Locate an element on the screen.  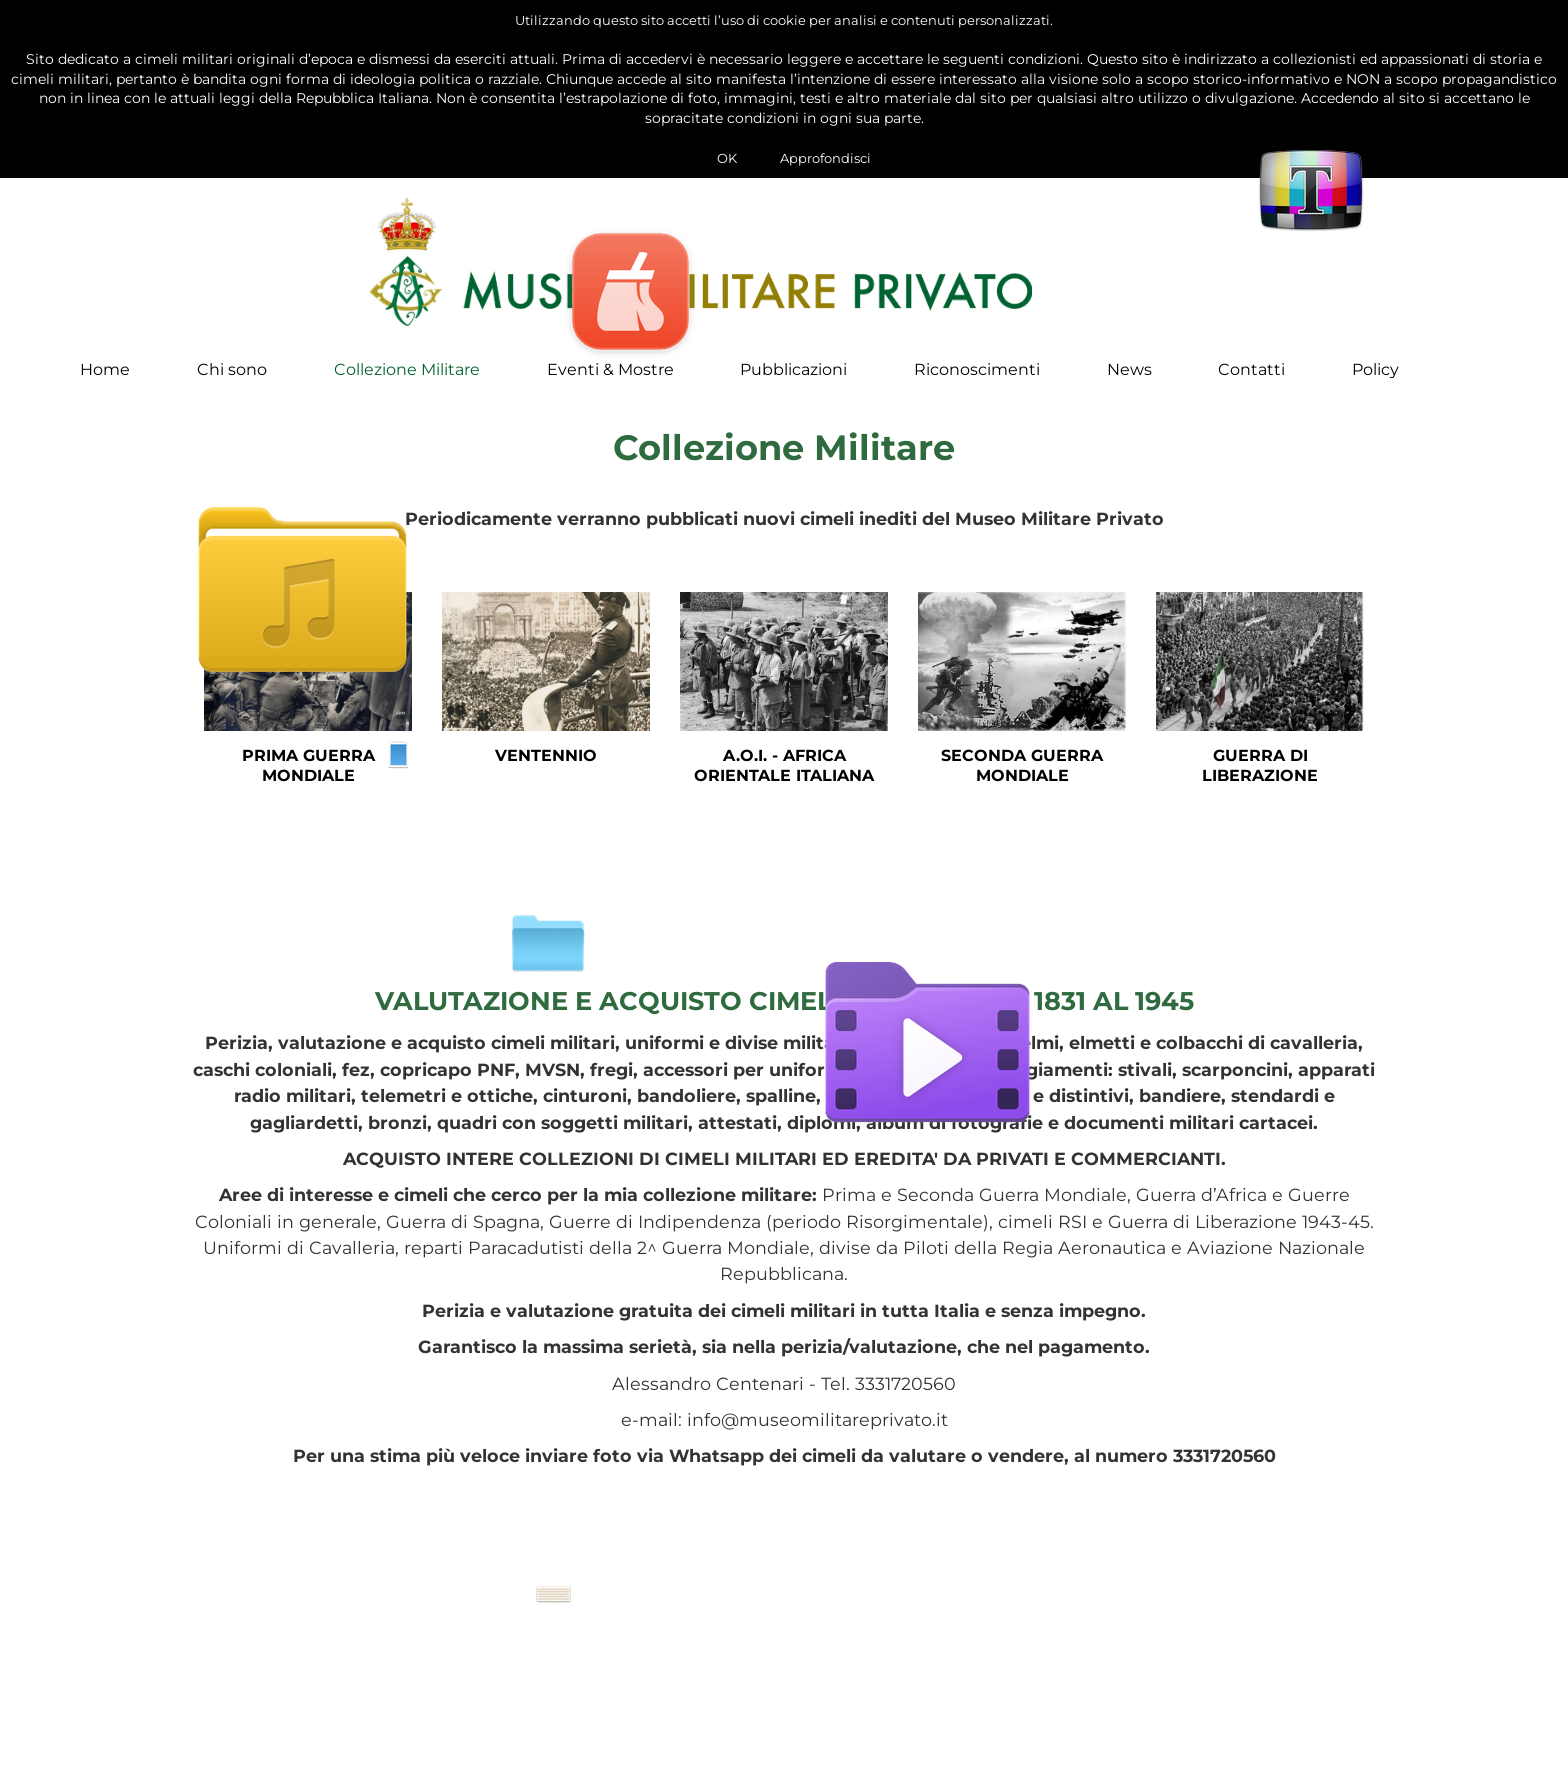
bluetooth keyboard connected is located at coordinates (553, 1594).